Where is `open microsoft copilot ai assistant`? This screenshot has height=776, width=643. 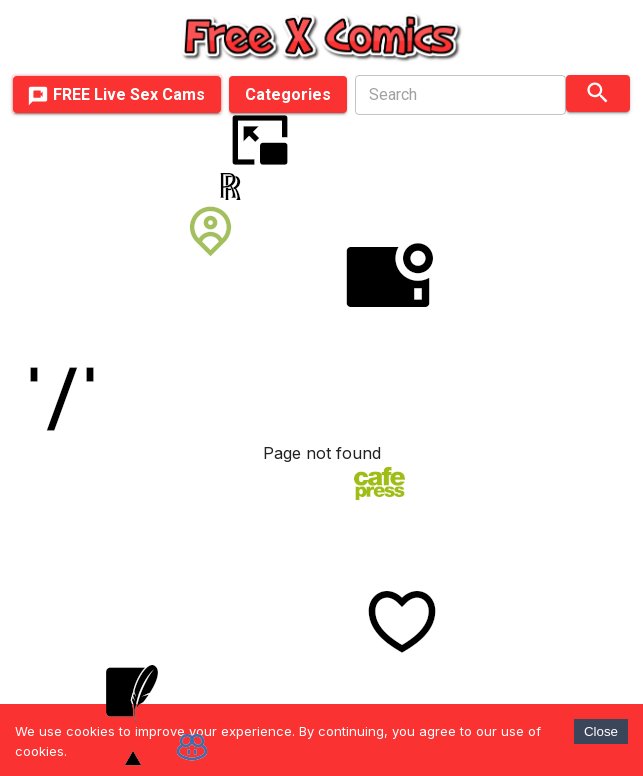
open microsoft copilot ai assistant is located at coordinates (192, 747).